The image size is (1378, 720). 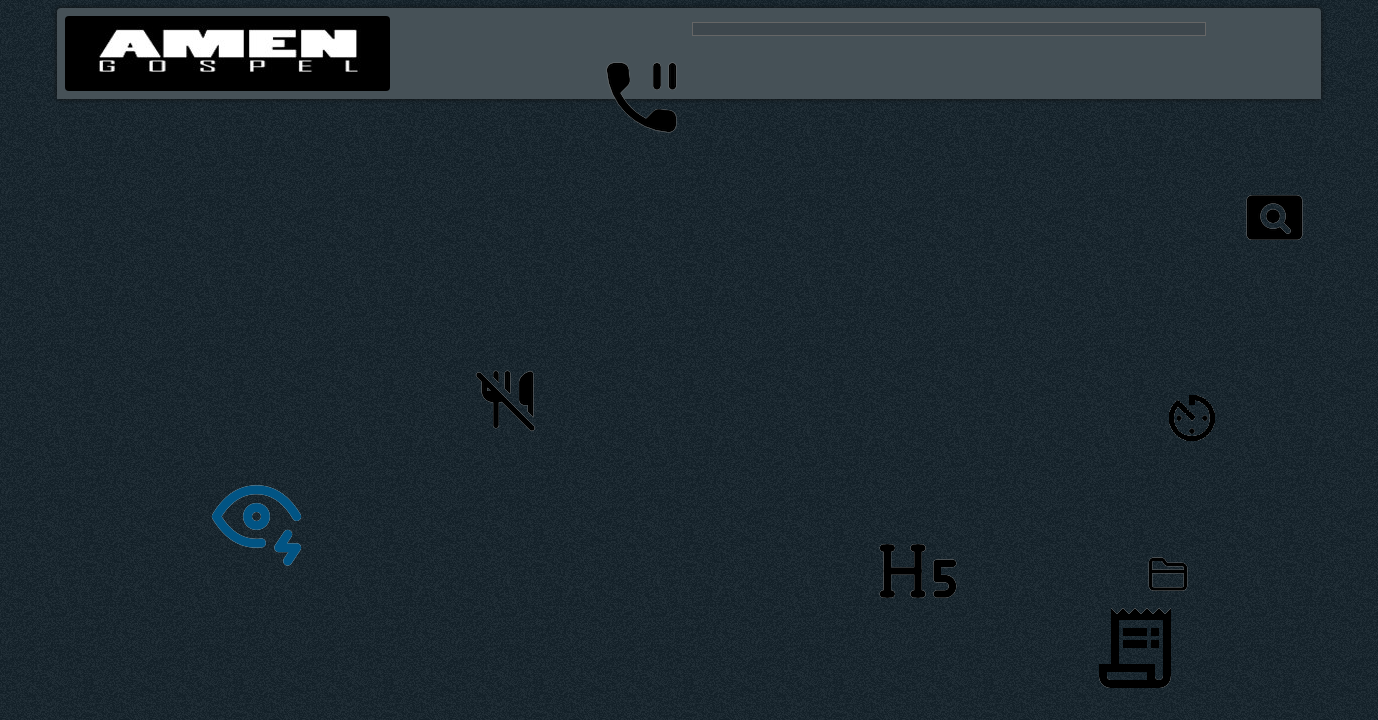 What do you see at coordinates (641, 97) in the screenshot?
I see `call on hold` at bounding box center [641, 97].